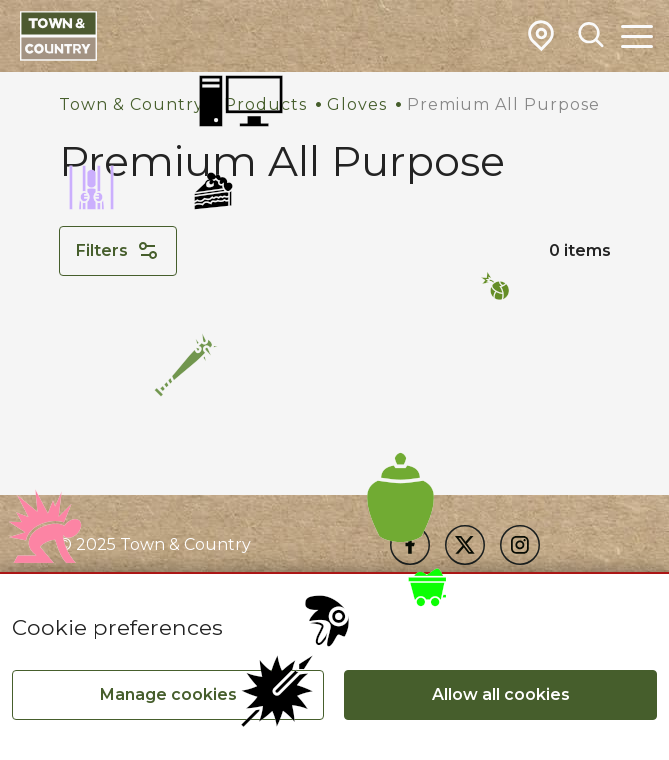 The height and width of the screenshot is (760, 669). I want to click on view birthday or celebration events, so click(213, 191).